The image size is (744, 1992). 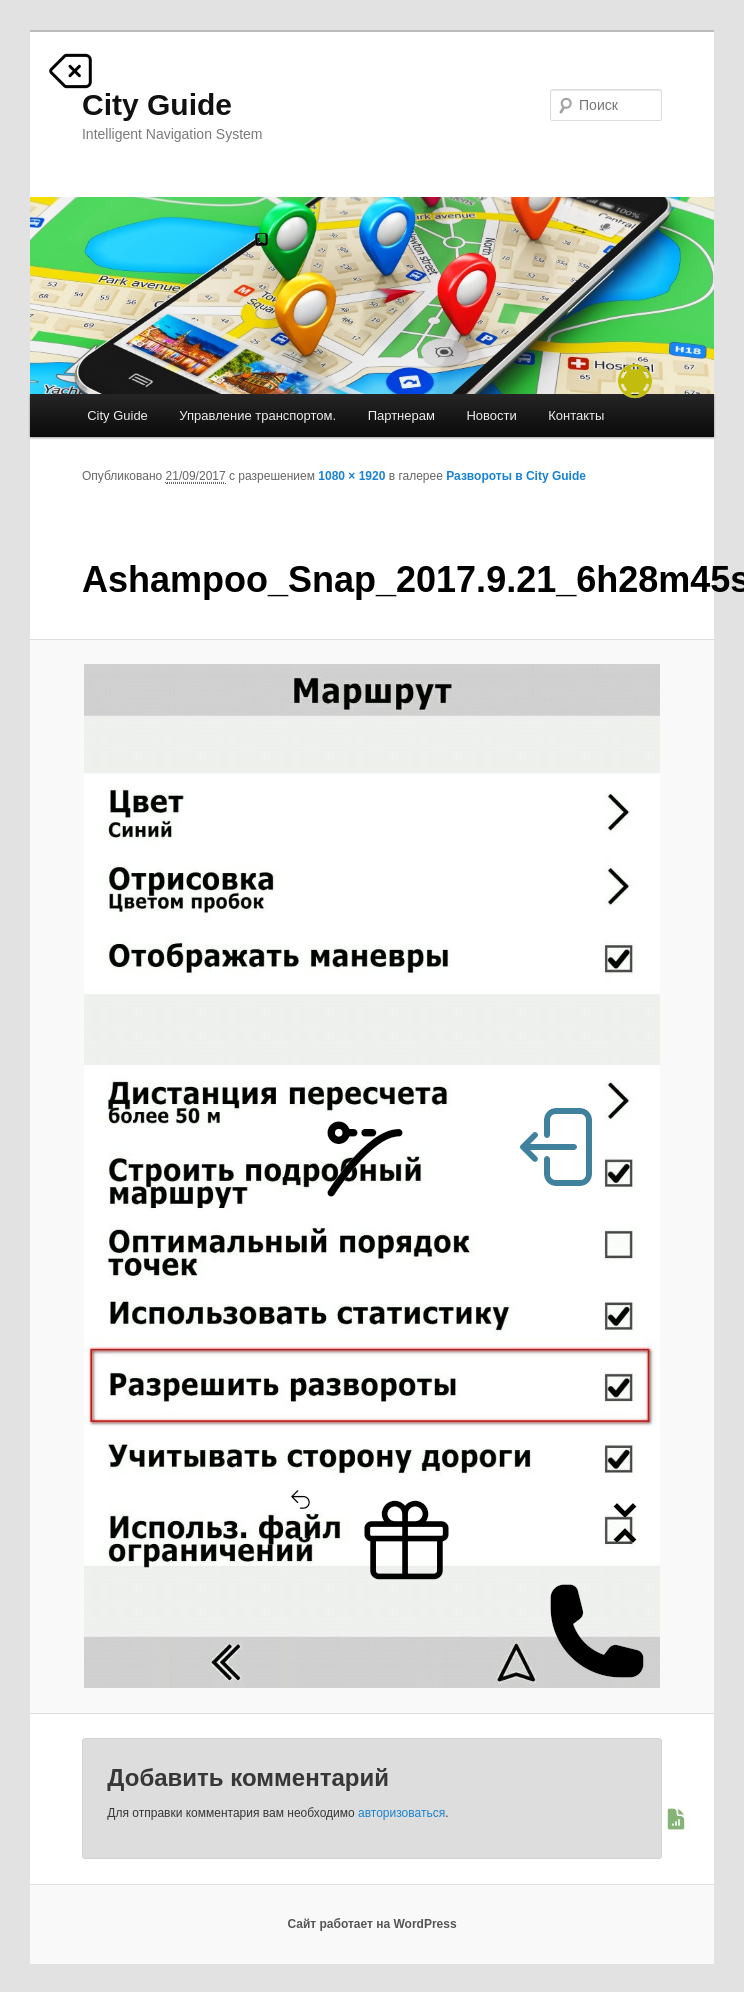 What do you see at coordinates (635, 381) in the screenshot?
I see `indicates loading or processing in progress` at bounding box center [635, 381].